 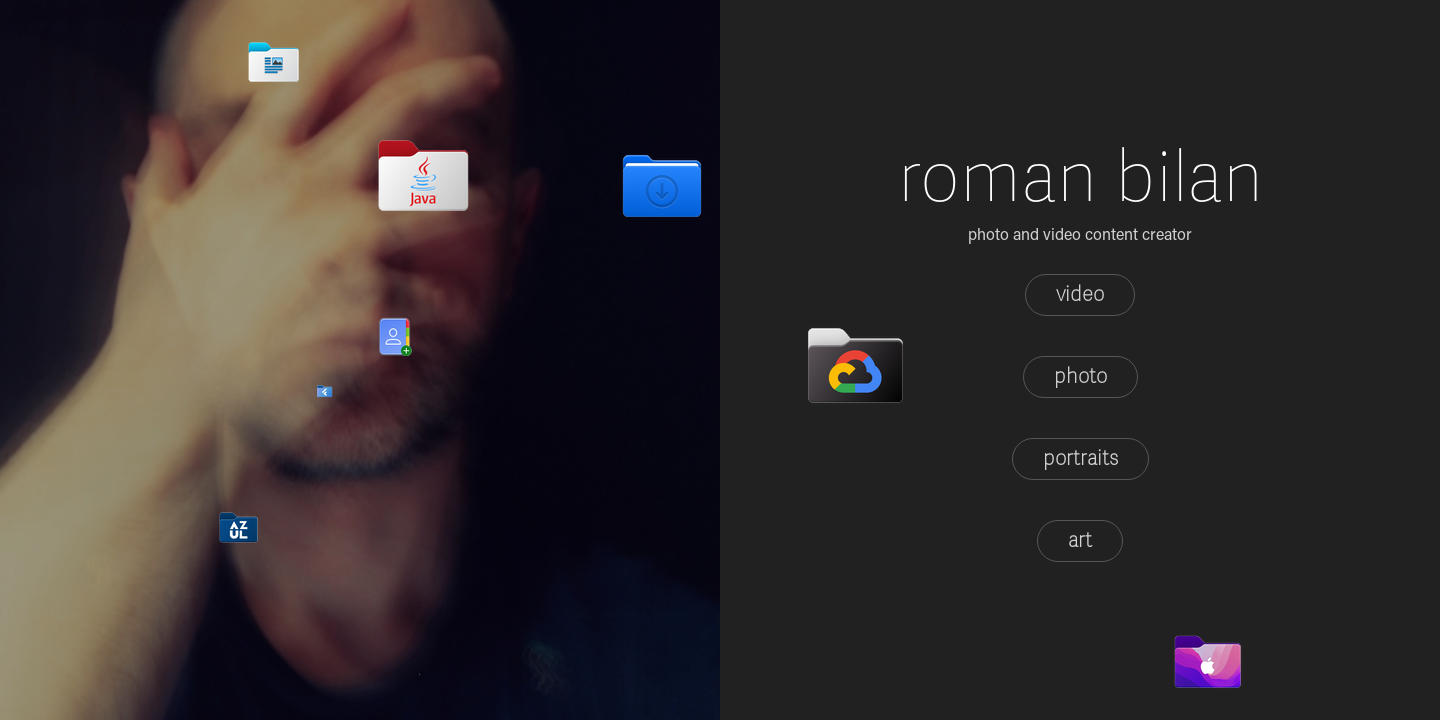 What do you see at coordinates (423, 178) in the screenshot?
I see `open folder containing java project files` at bounding box center [423, 178].